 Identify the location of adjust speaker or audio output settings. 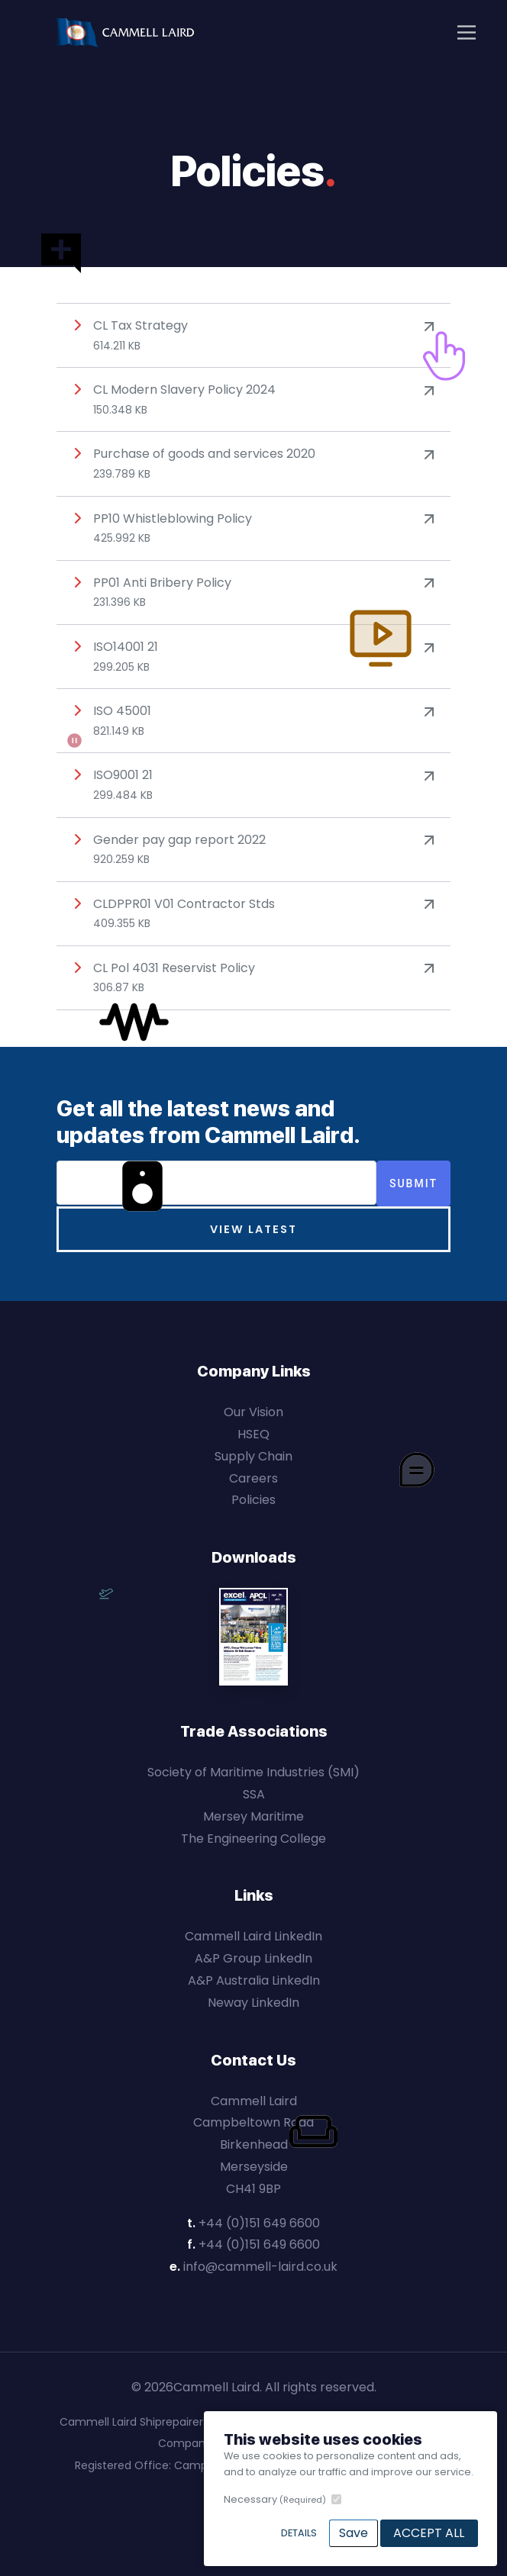
(142, 1186).